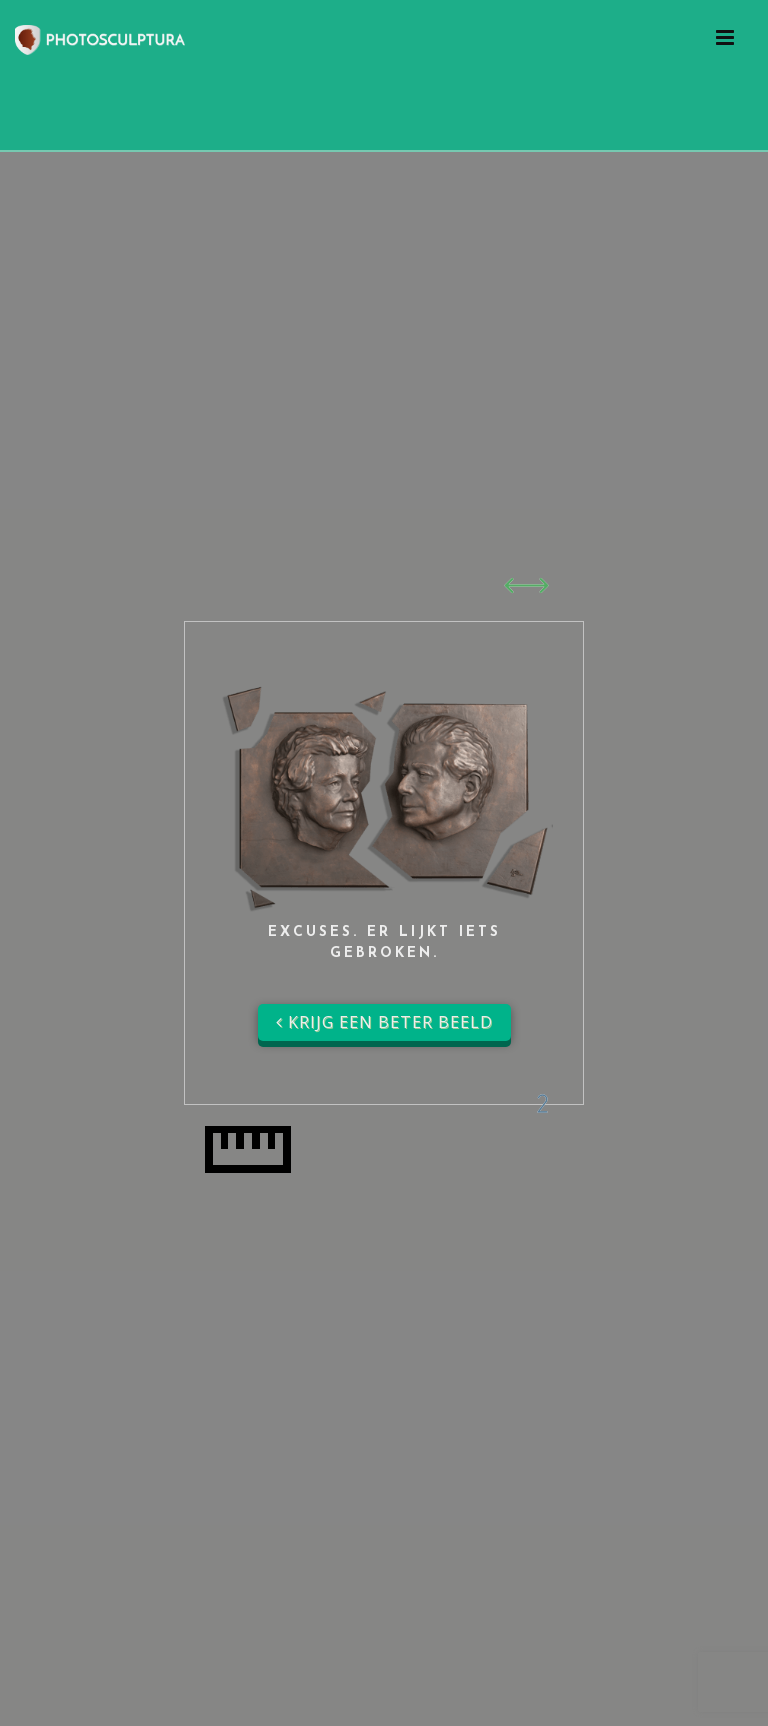  What do you see at coordinates (526, 585) in the screenshot?
I see `adjust horizontal spacing or width` at bounding box center [526, 585].